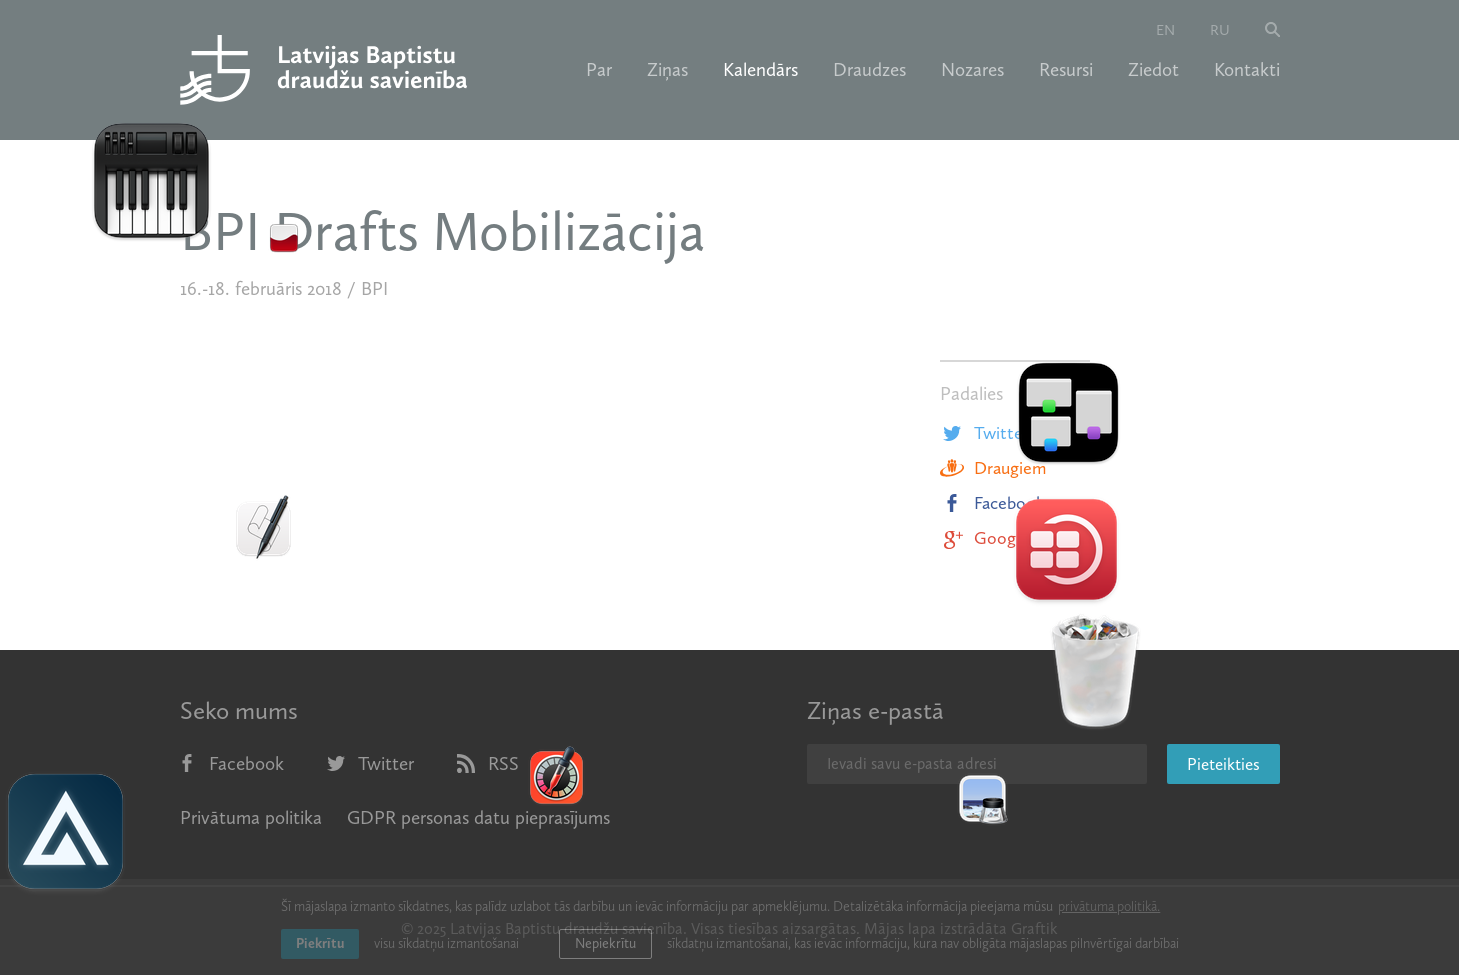 The width and height of the screenshot is (1459, 975). Describe the element at coordinates (284, 238) in the screenshot. I see `open wine compatibility layer application` at that location.